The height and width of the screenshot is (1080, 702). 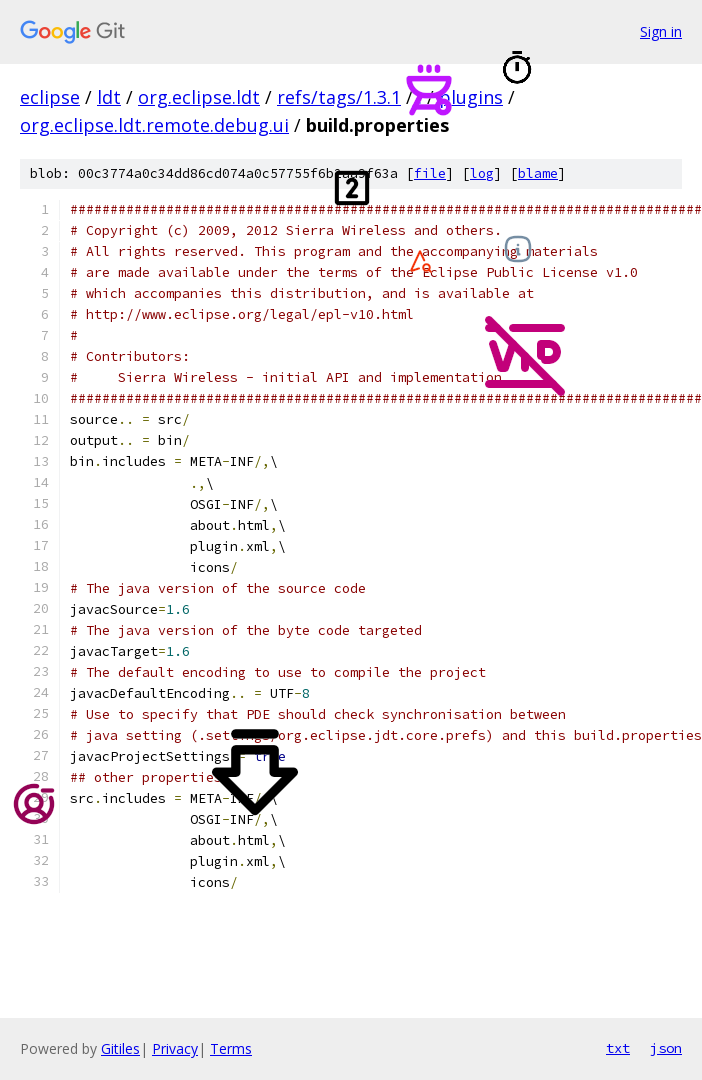 I want to click on vip status is currently inactive or disabled, so click(x=525, y=356).